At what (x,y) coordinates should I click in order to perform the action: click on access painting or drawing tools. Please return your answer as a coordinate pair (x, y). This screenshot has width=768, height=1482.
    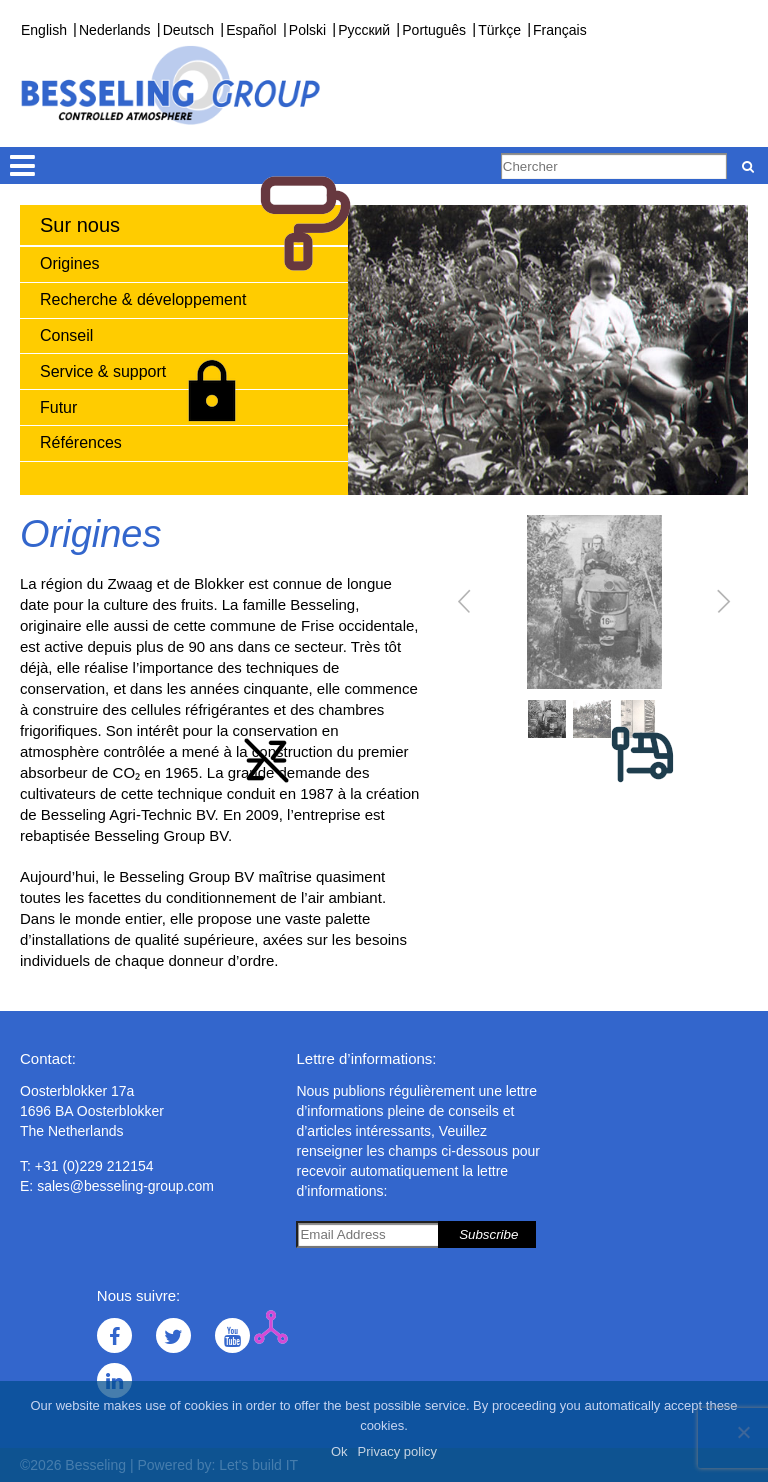
    Looking at the image, I should click on (298, 223).